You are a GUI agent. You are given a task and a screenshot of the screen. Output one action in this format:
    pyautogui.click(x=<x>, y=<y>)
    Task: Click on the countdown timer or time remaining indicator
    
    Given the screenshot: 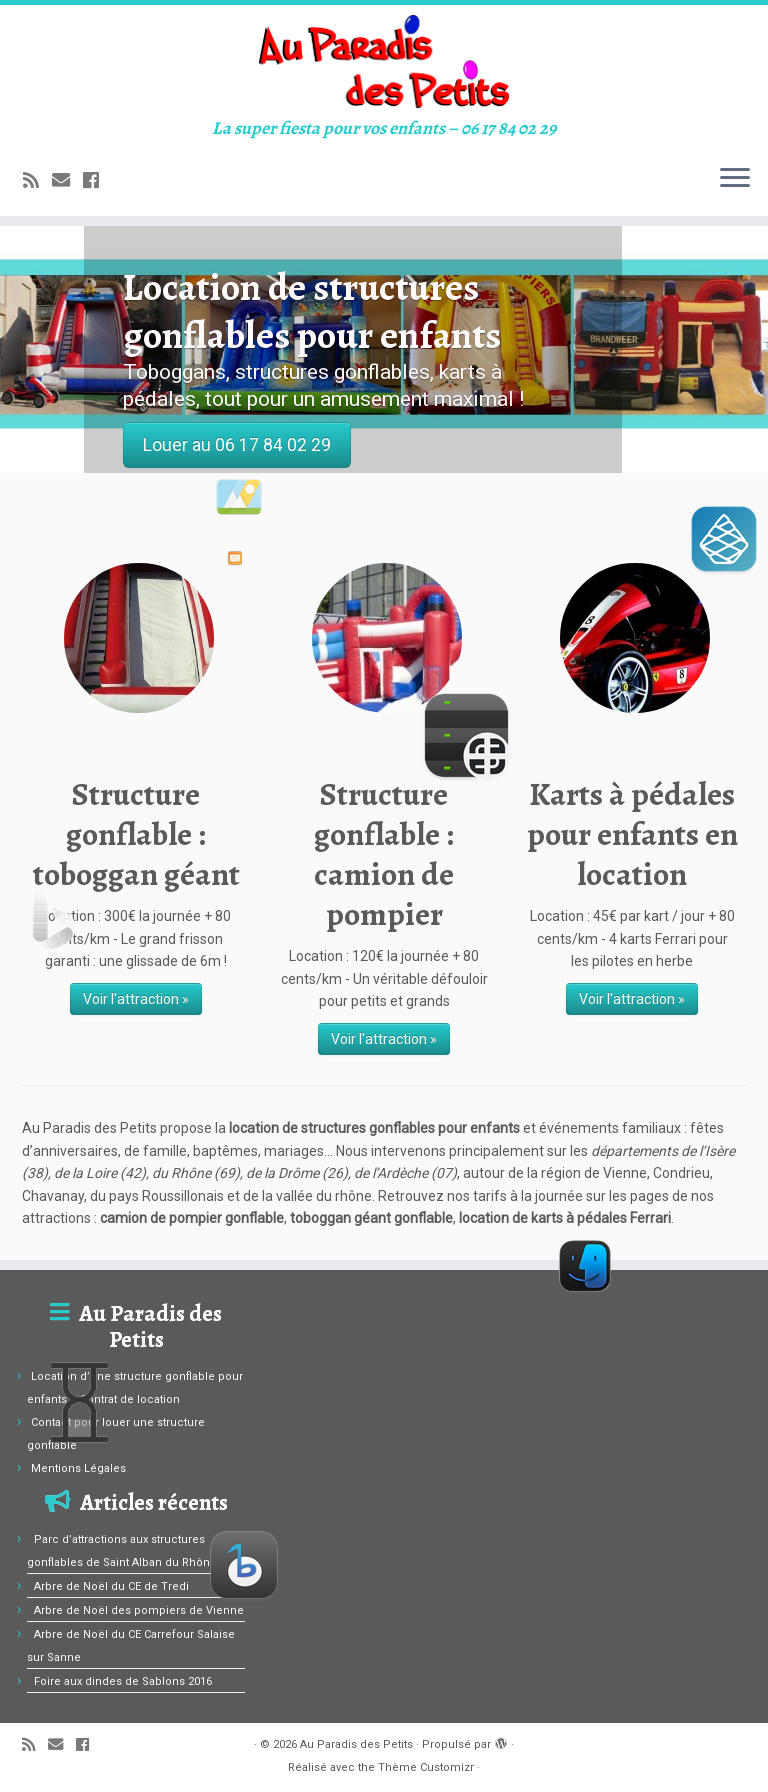 What is the action you would take?
    pyautogui.click(x=79, y=1402)
    